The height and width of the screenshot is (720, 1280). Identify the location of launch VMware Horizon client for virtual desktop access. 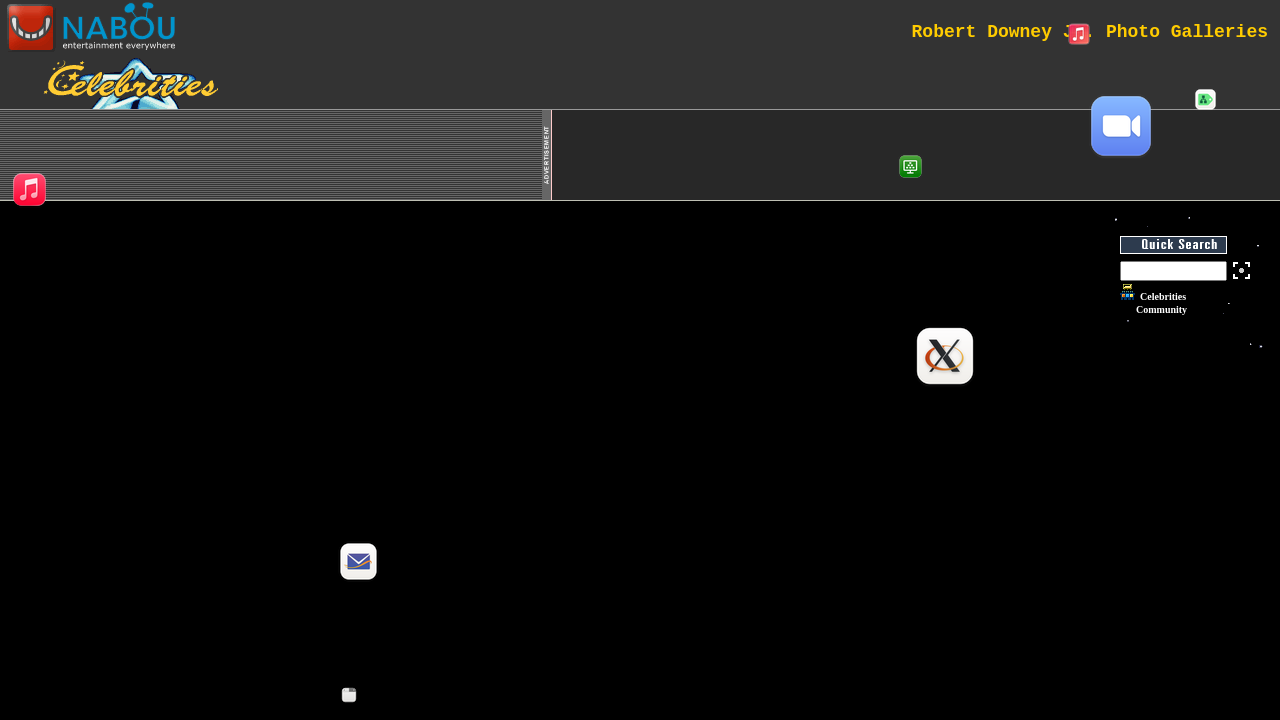
(910, 166).